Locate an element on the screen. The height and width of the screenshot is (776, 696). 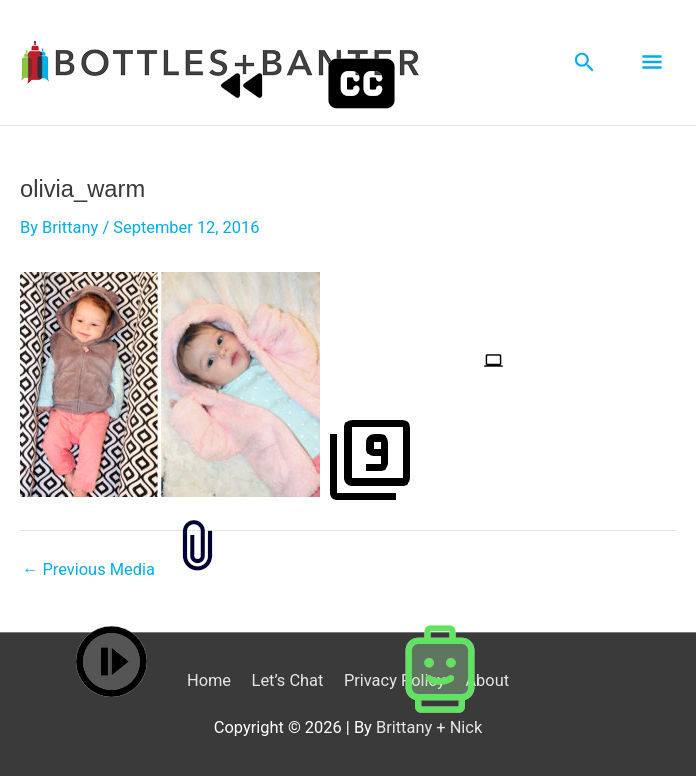
attach a file to your message is located at coordinates (197, 545).